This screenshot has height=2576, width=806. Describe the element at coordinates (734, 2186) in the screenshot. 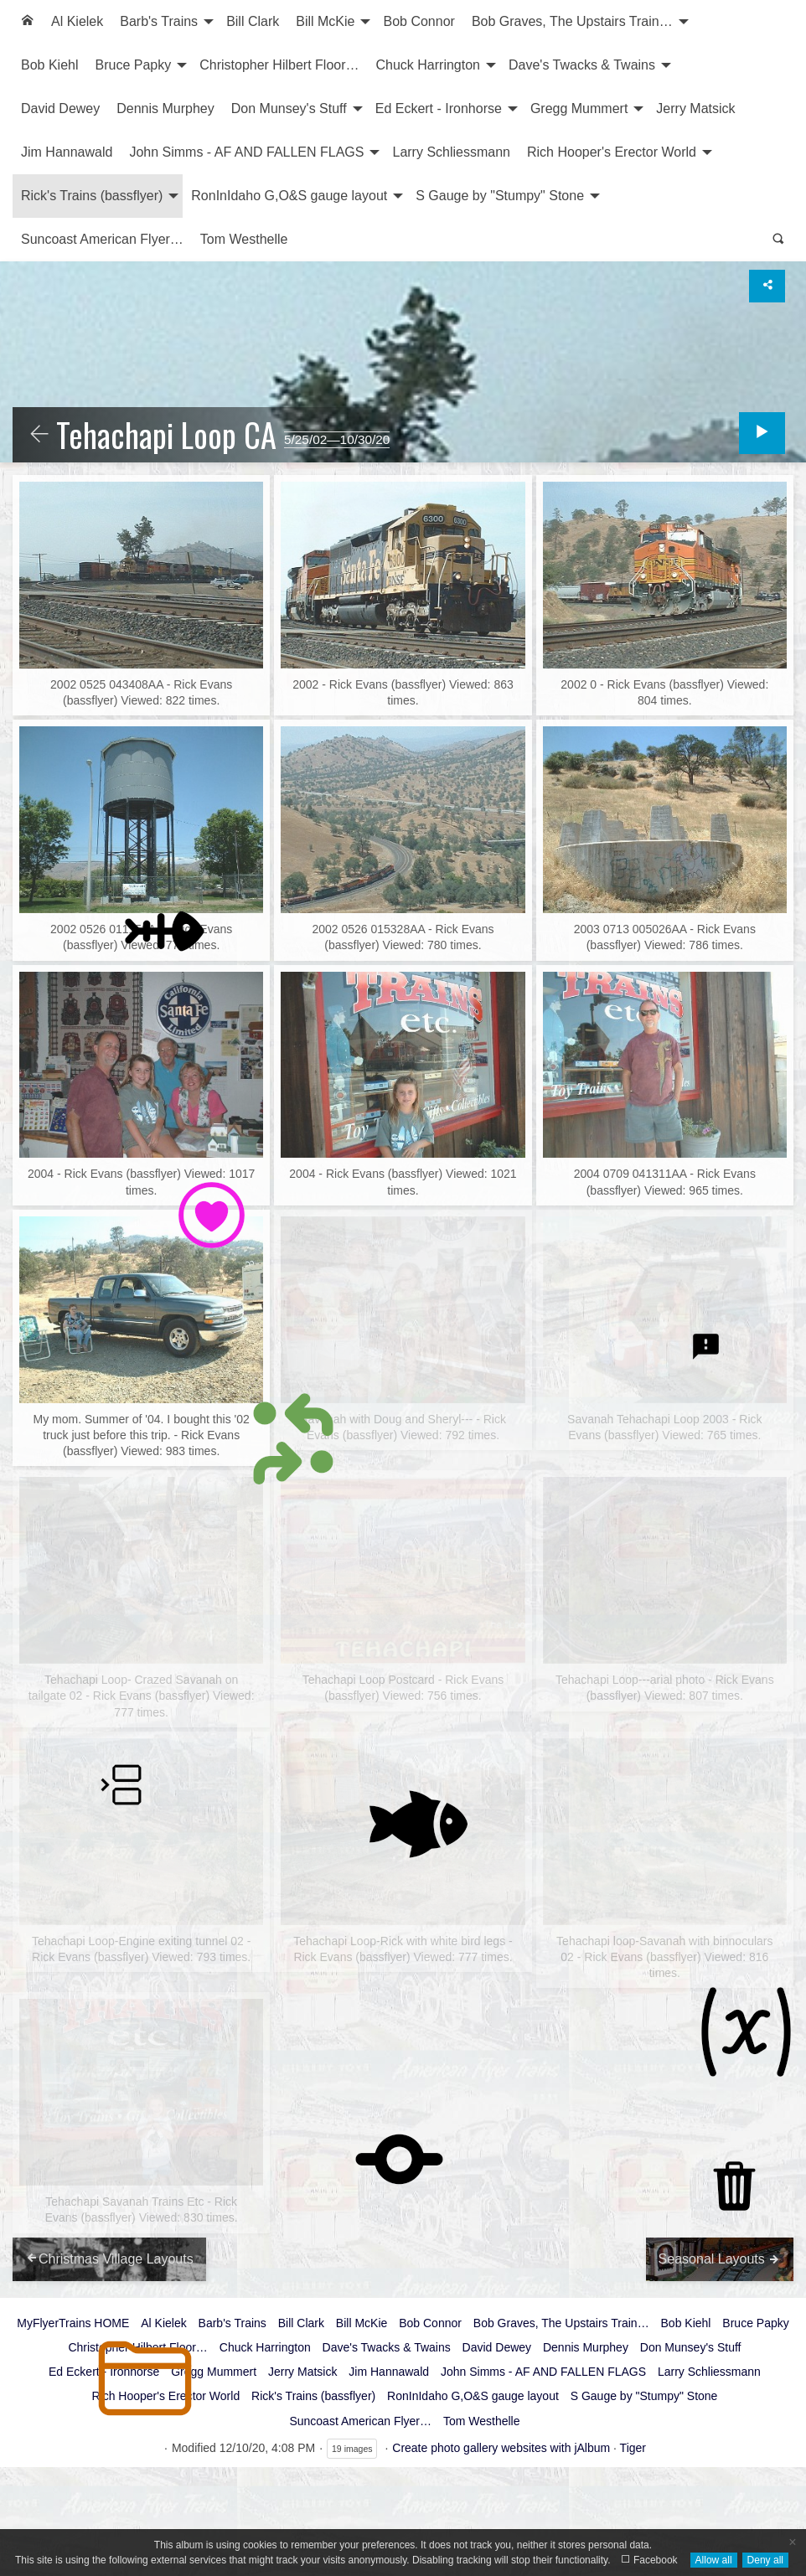

I see `delete selected item` at that location.